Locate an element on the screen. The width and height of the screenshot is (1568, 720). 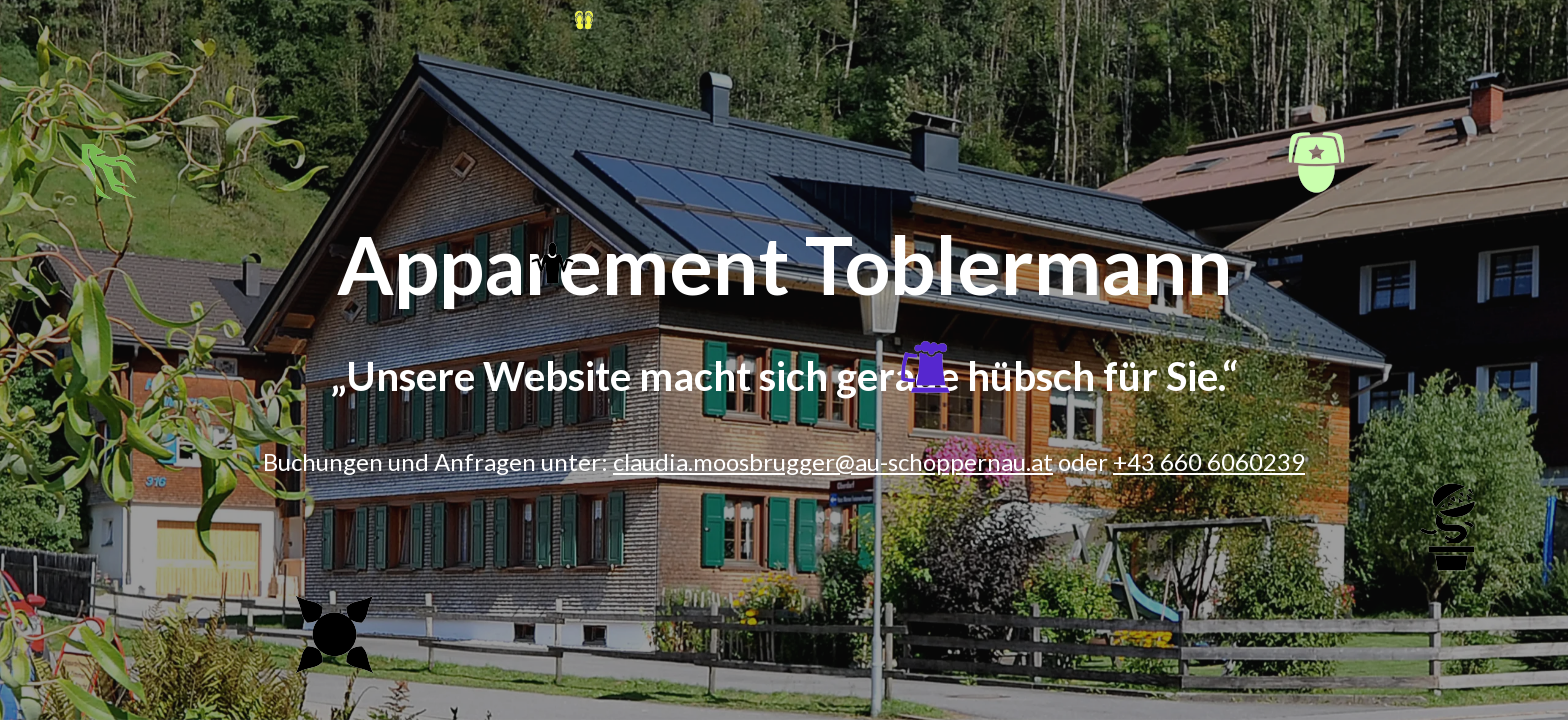
browse beach or summer-related content is located at coordinates (584, 20).